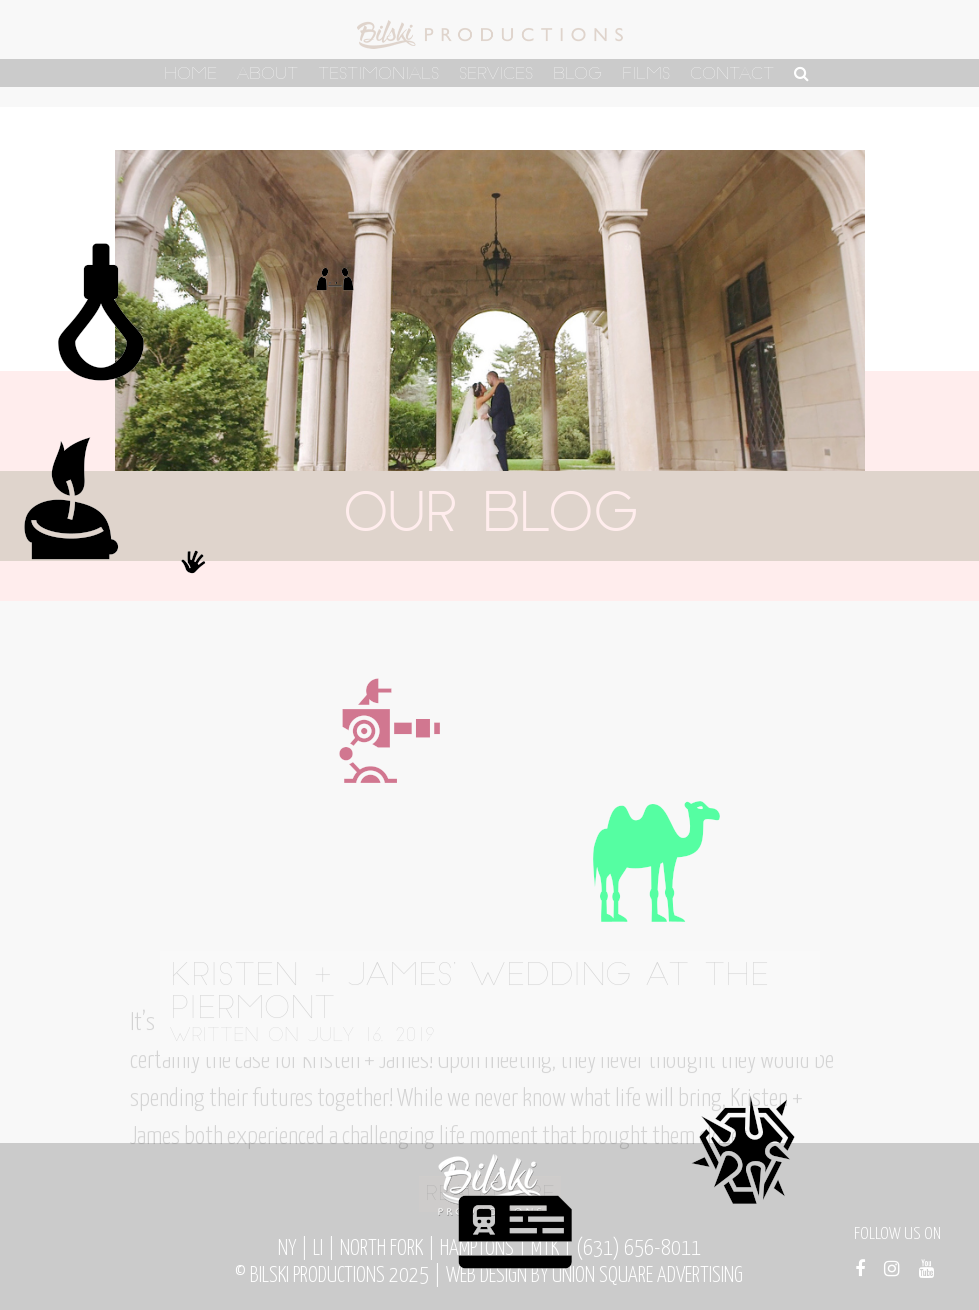 Image resolution: width=979 pixels, height=1310 pixels. What do you see at coordinates (193, 562) in the screenshot?
I see `raise your hand to ask a question` at bounding box center [193, 562].